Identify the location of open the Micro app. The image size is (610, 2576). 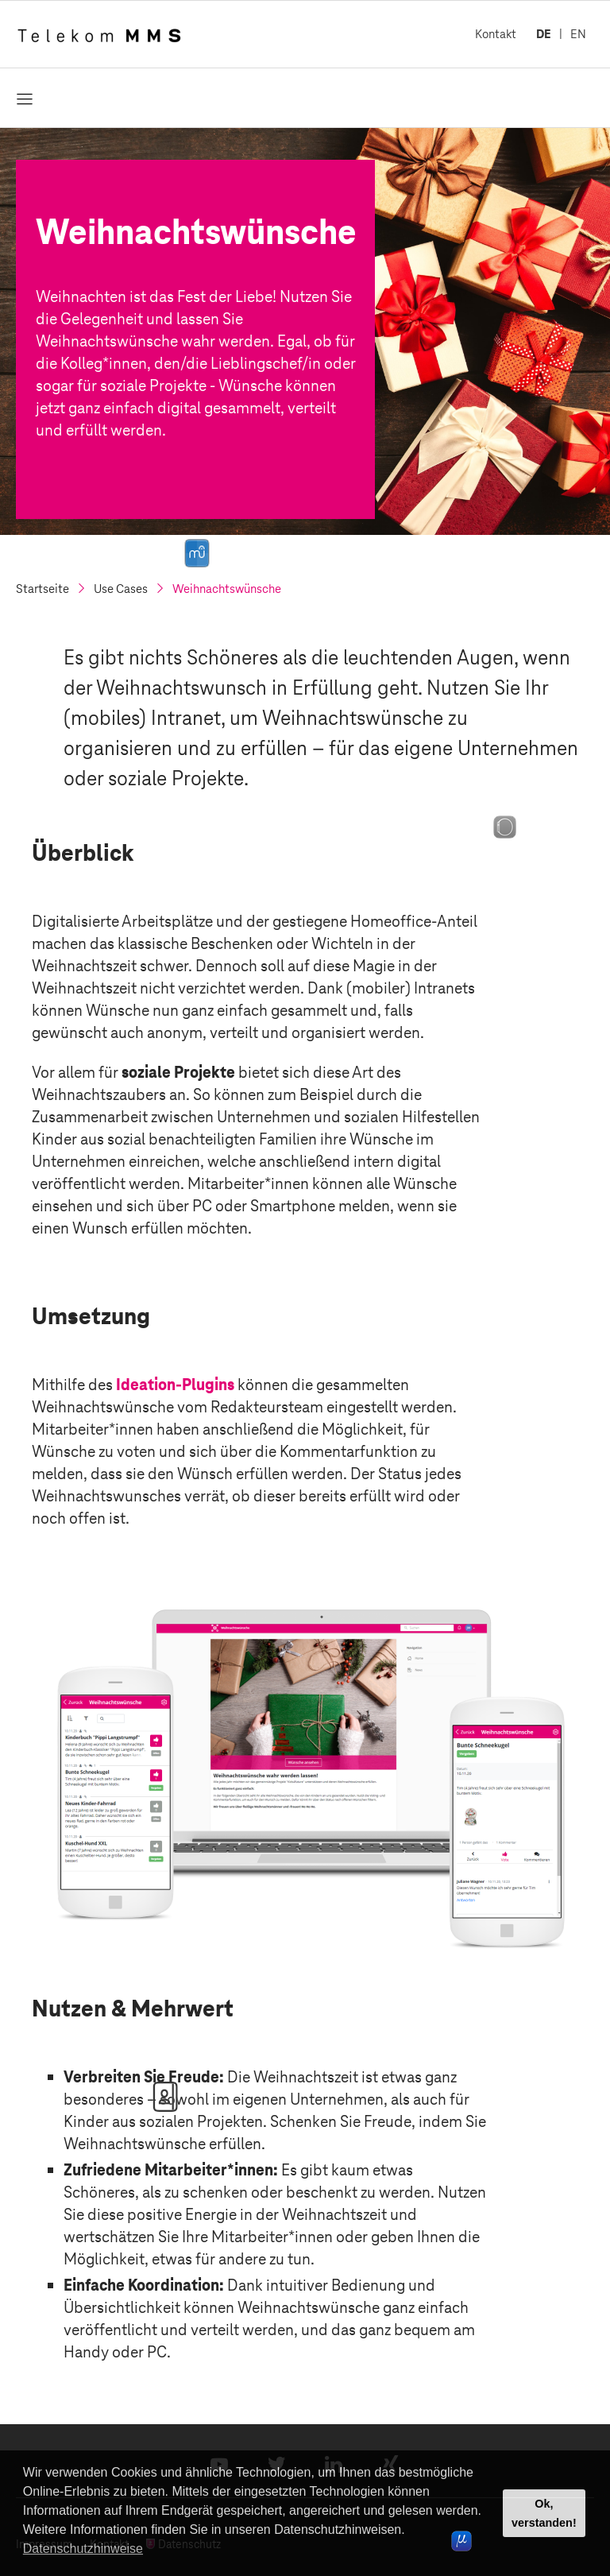
(461, 2541).